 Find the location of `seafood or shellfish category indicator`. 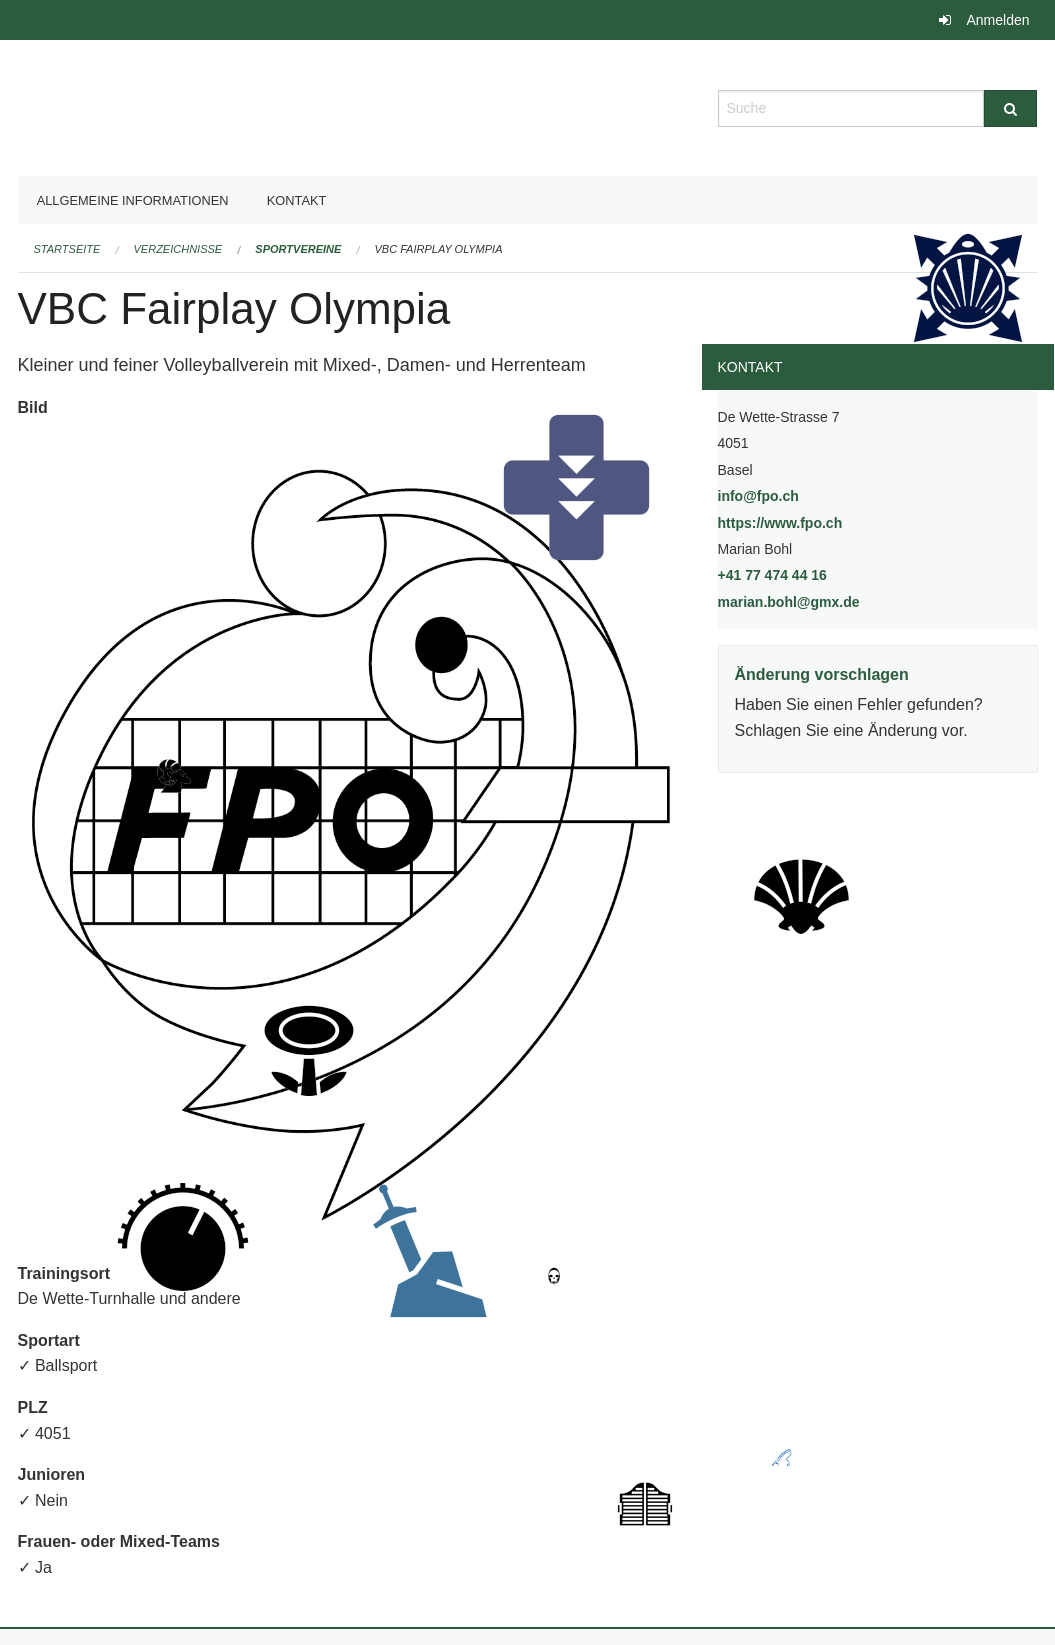

seafood or shellfish category indicator is located at coordinates (801, 895).